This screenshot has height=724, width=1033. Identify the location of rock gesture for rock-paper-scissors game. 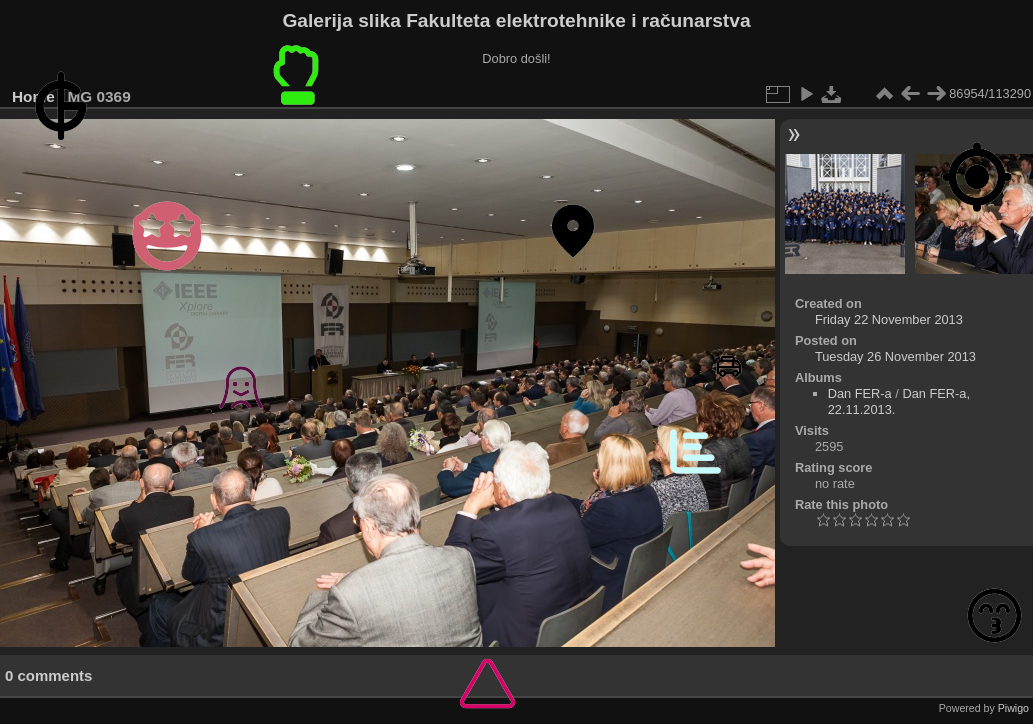
(296, 75).